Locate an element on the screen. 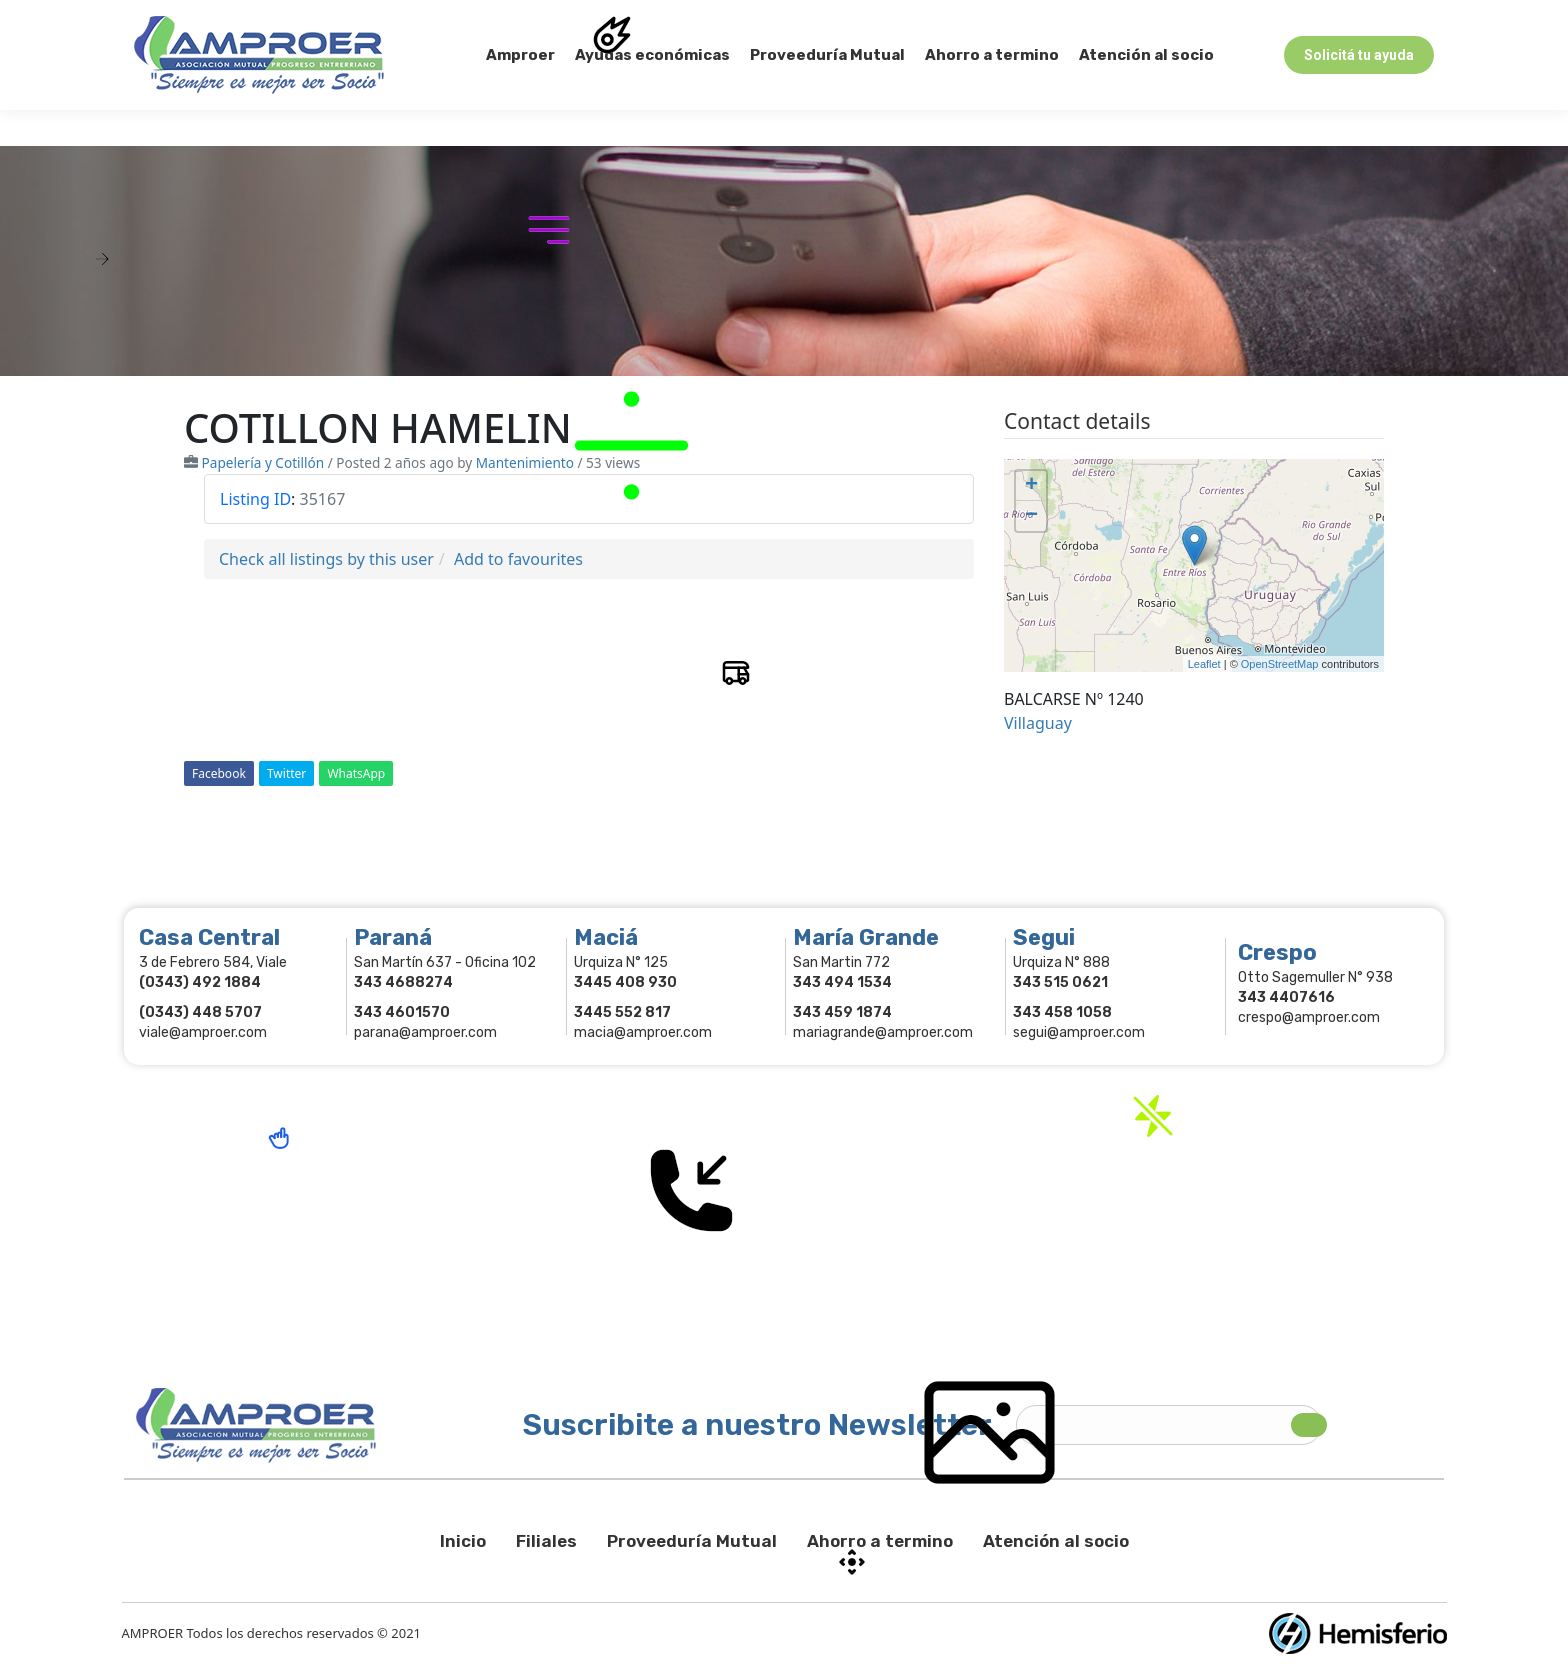 This screenshot has width=1568, height=1664. indicates a trending or viral item is located at coordinates (612, 35).